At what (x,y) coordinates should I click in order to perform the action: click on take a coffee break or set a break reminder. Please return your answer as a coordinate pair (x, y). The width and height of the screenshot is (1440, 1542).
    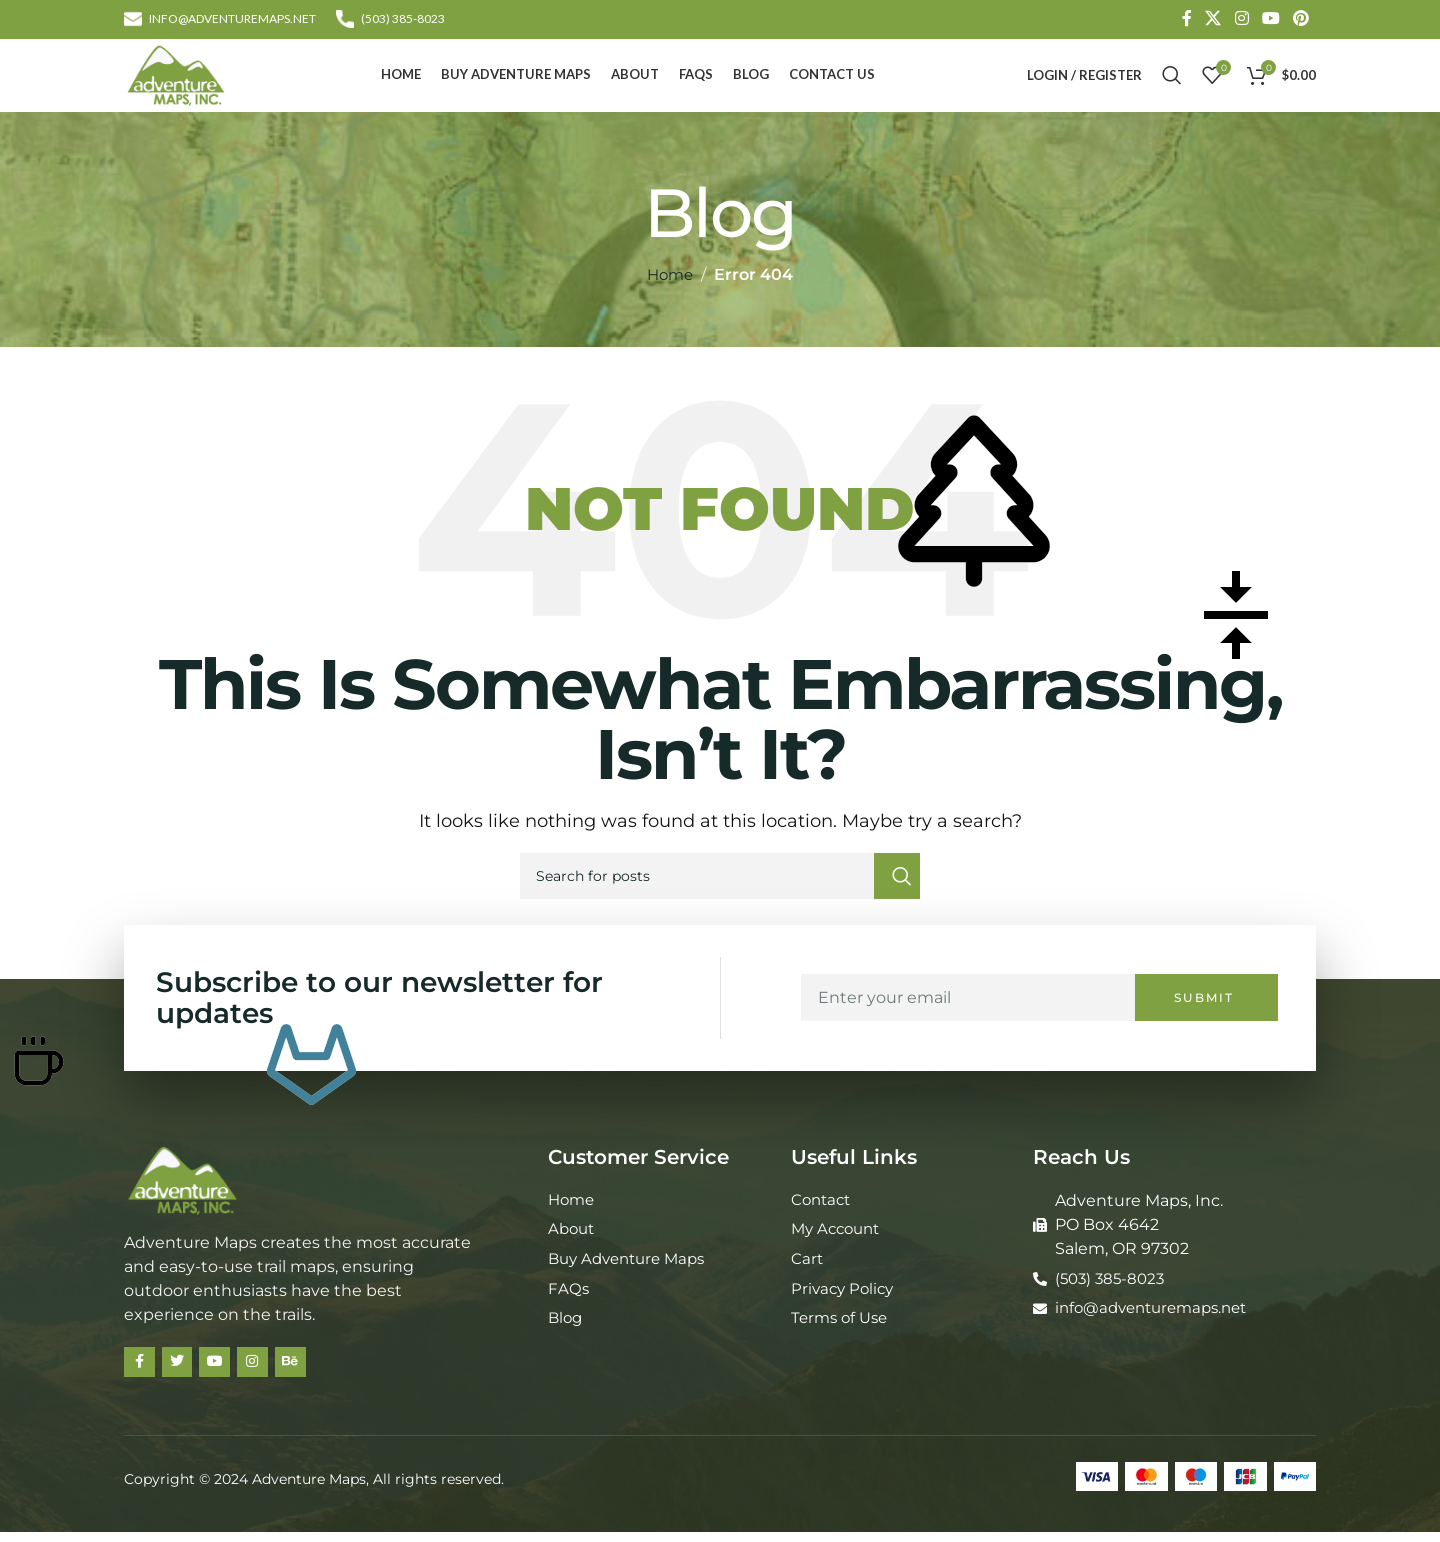
    Looking at the image, I should click on (38, 1062).